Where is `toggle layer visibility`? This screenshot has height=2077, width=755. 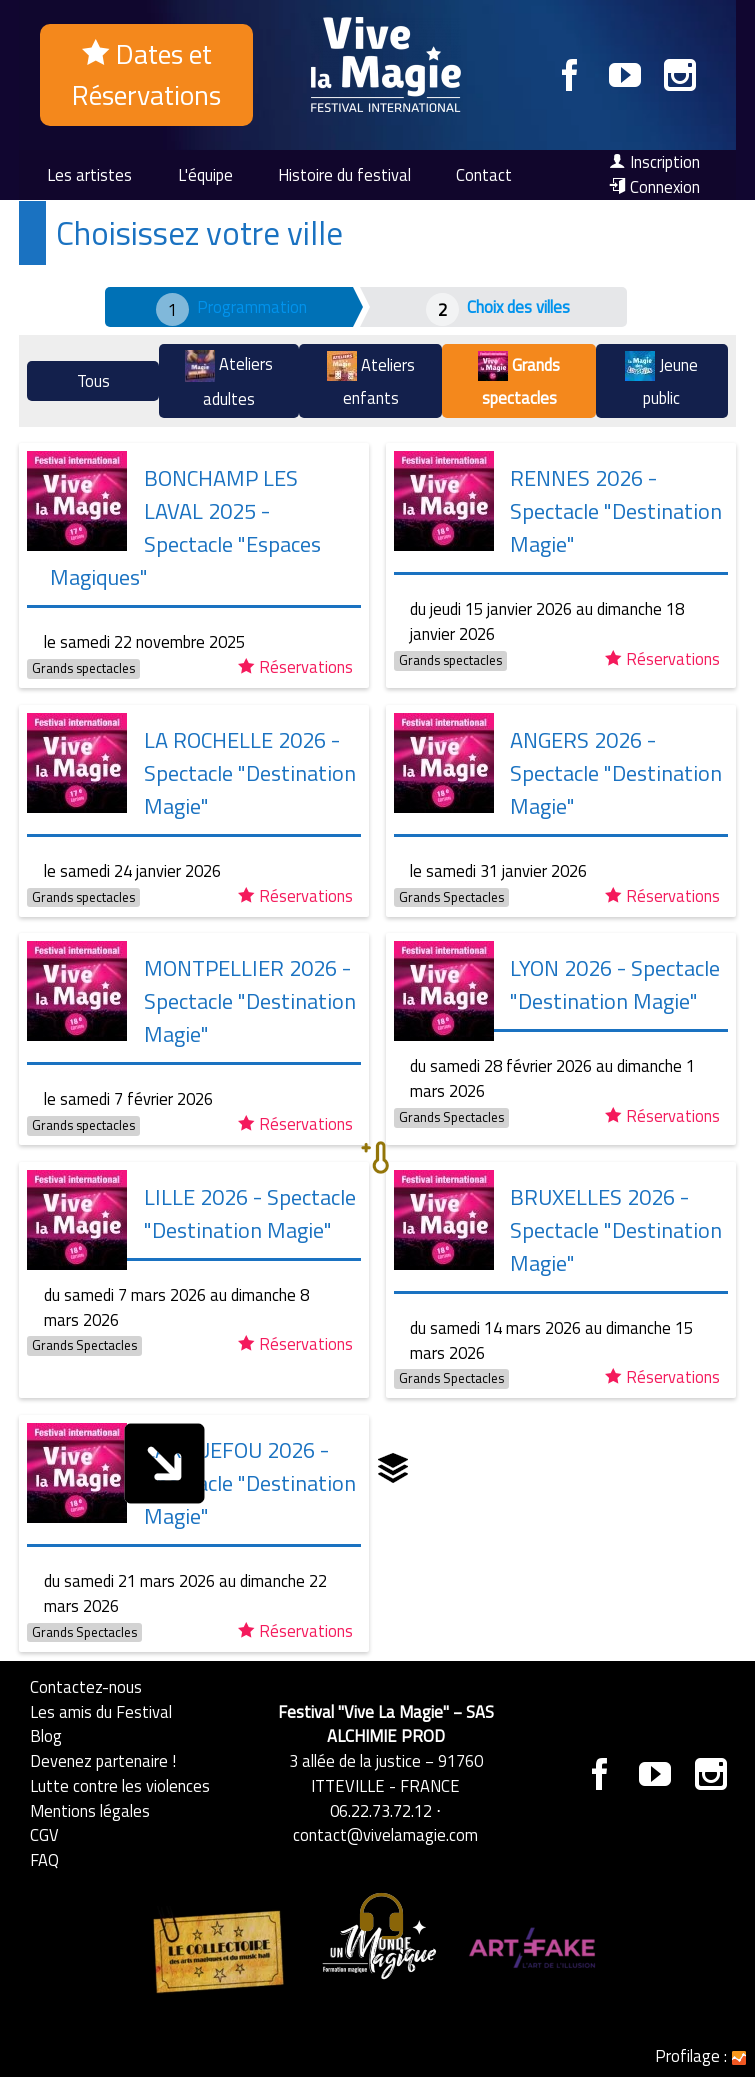
toggle layer visibility is located at coordinates (393, 1468).